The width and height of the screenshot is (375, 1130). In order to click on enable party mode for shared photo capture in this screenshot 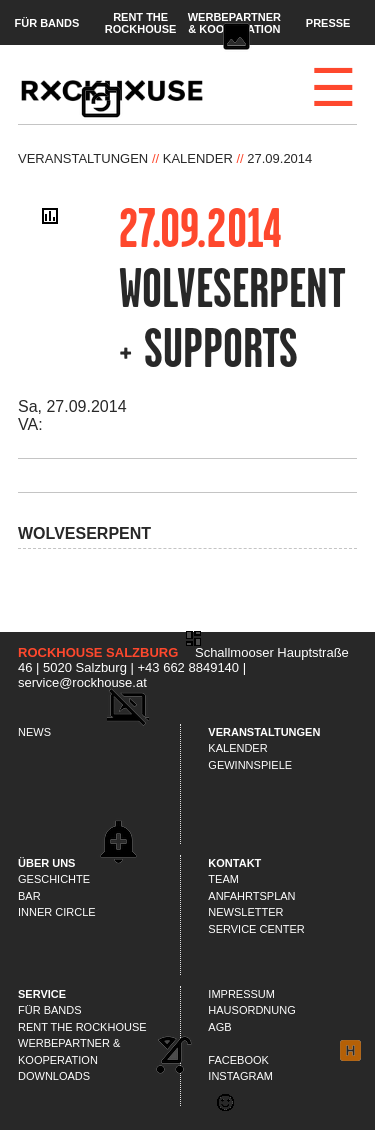, I will do `click(101, 102)`.